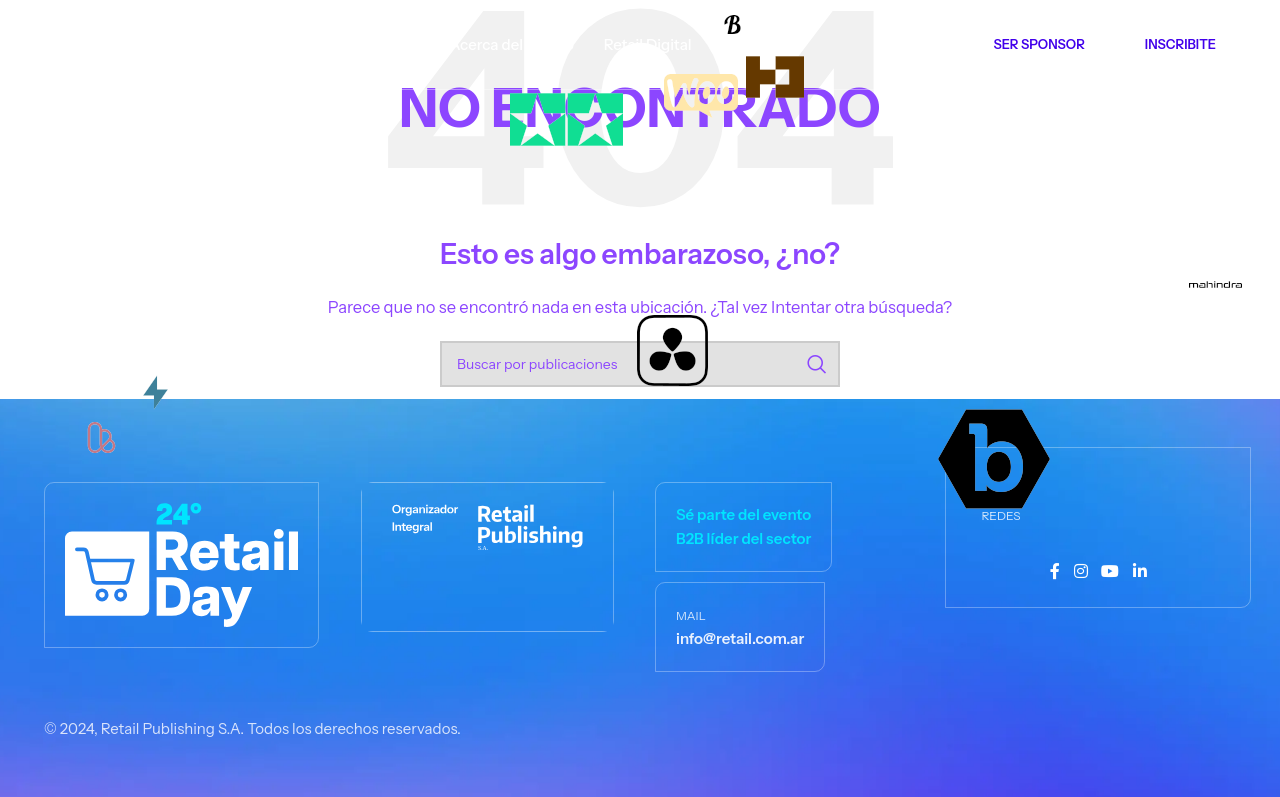 The image size is (1280, 797). Describe the element at coordinates (775, 77) in the screenshot. I see `better auth authentication service logo` at that location.